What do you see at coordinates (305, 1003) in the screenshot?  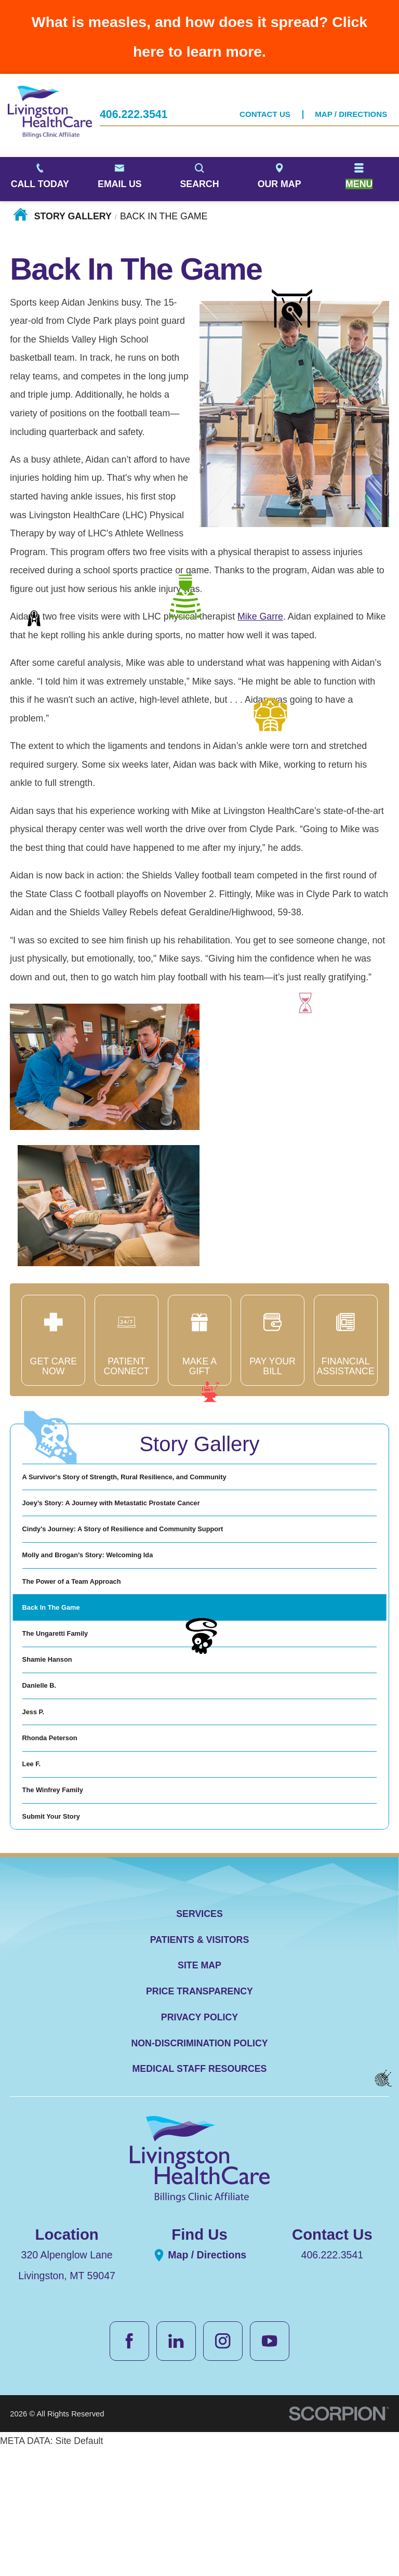 I see `indicates a timer or countdown in progress` at bounding box center [305, 1003].